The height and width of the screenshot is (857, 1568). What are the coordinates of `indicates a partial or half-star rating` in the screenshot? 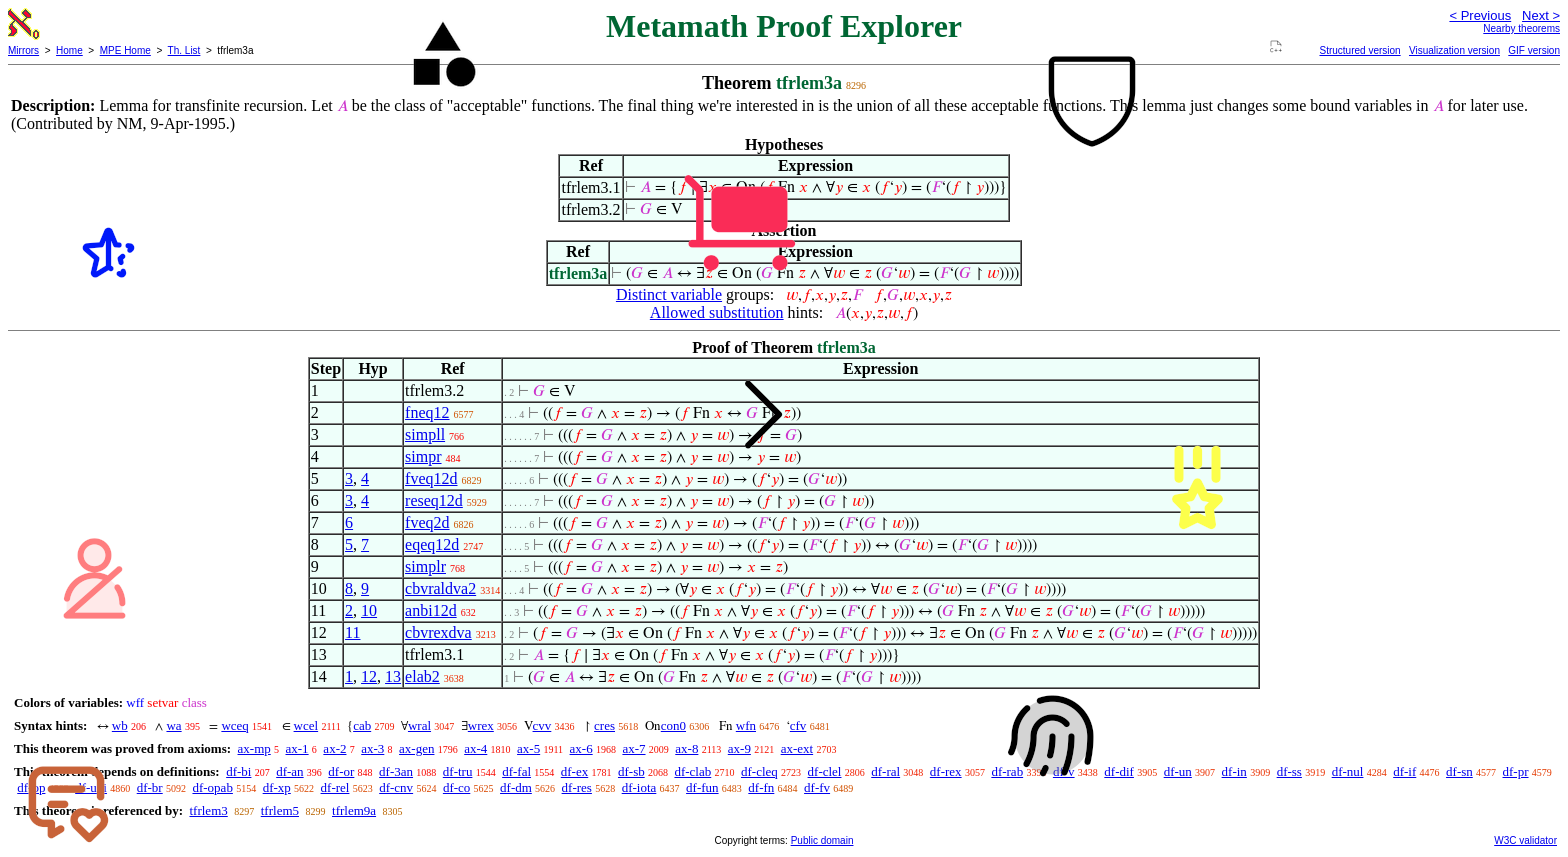 It's located at (108, 253).